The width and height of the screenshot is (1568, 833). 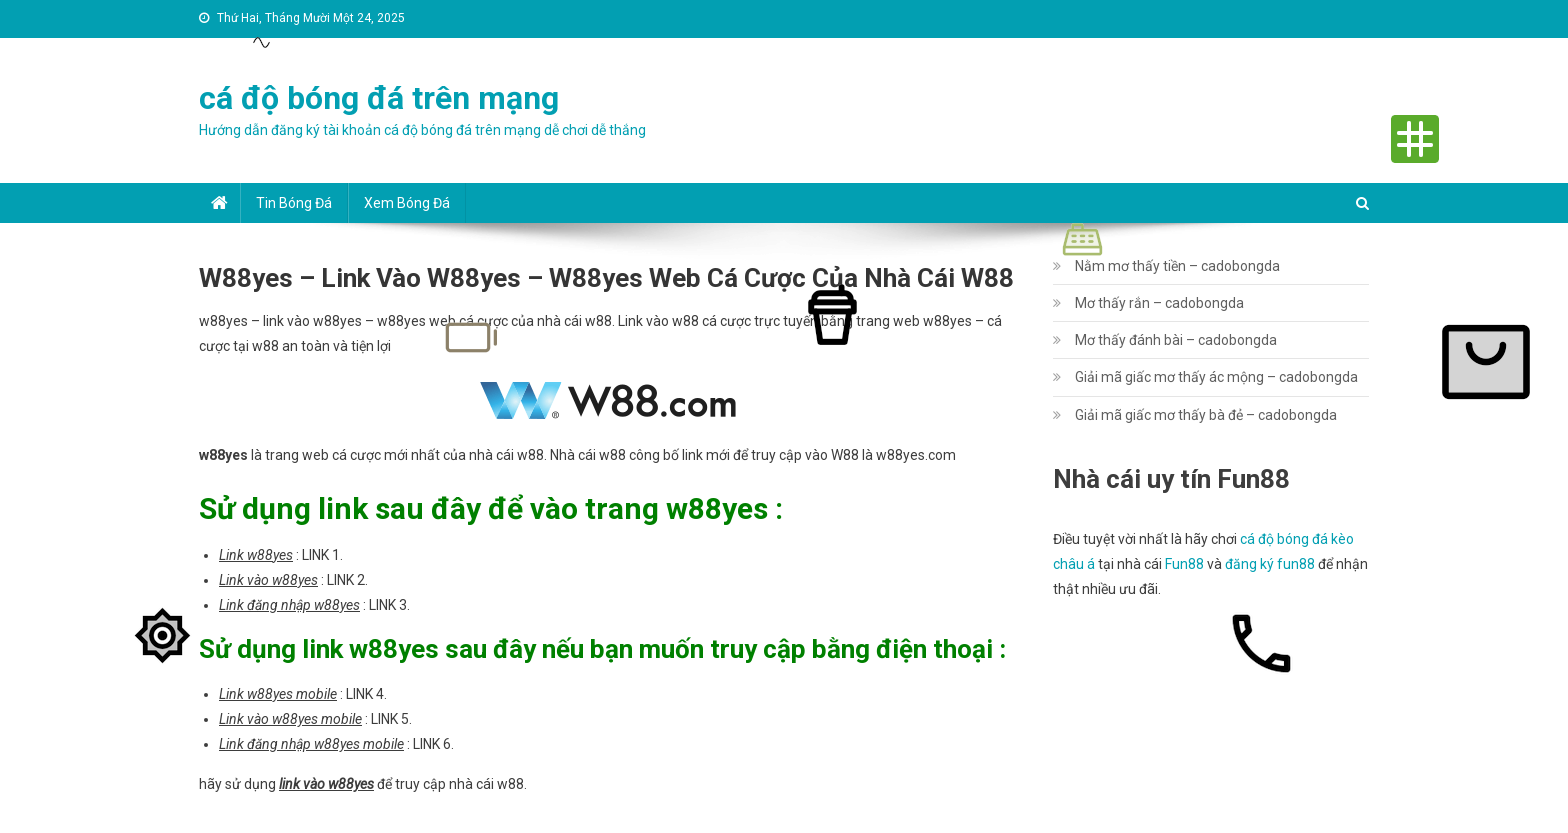 I want to click on add or browse hashtags, so click(x=1415, y=139).